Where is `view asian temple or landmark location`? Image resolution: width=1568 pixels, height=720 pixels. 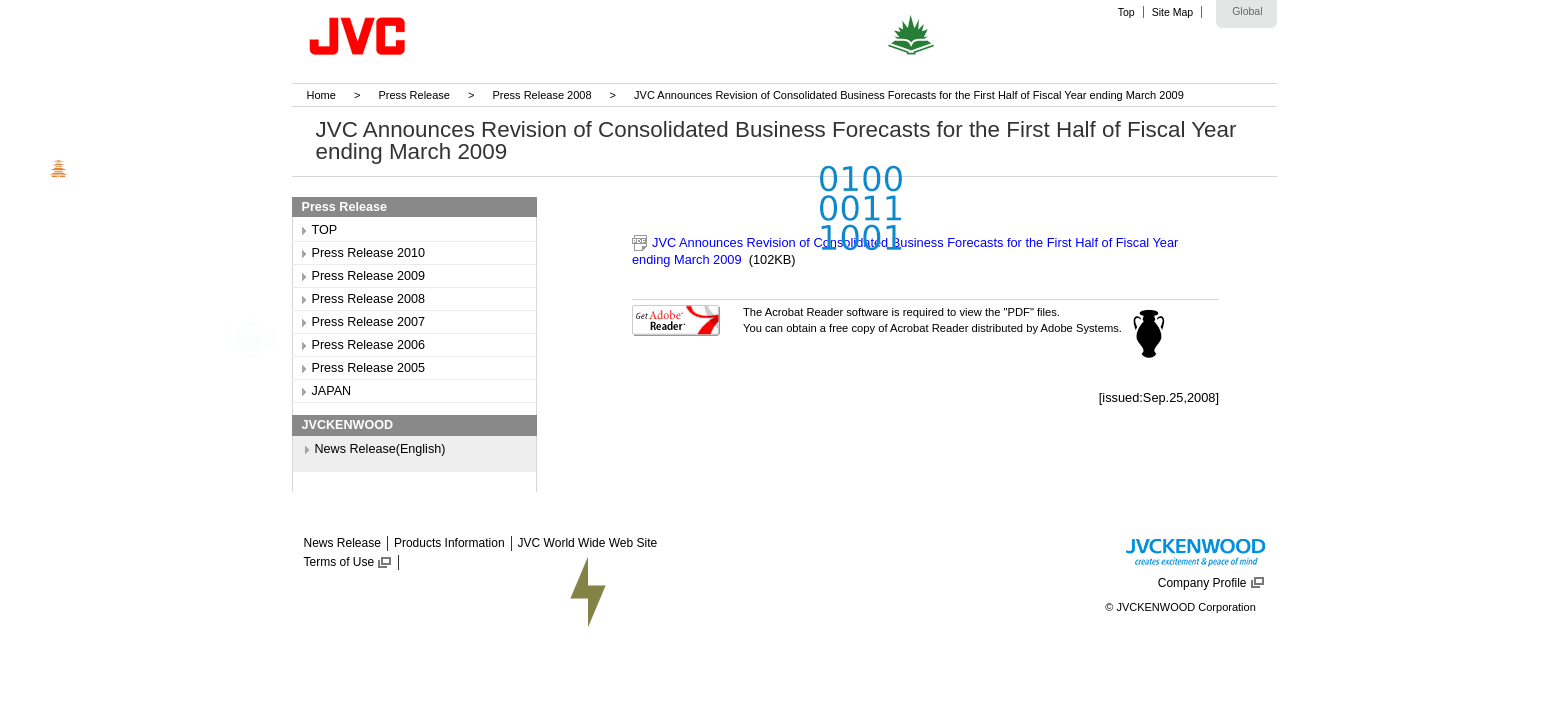 view asian temple or landmark location is located at coordinates (58, 168).